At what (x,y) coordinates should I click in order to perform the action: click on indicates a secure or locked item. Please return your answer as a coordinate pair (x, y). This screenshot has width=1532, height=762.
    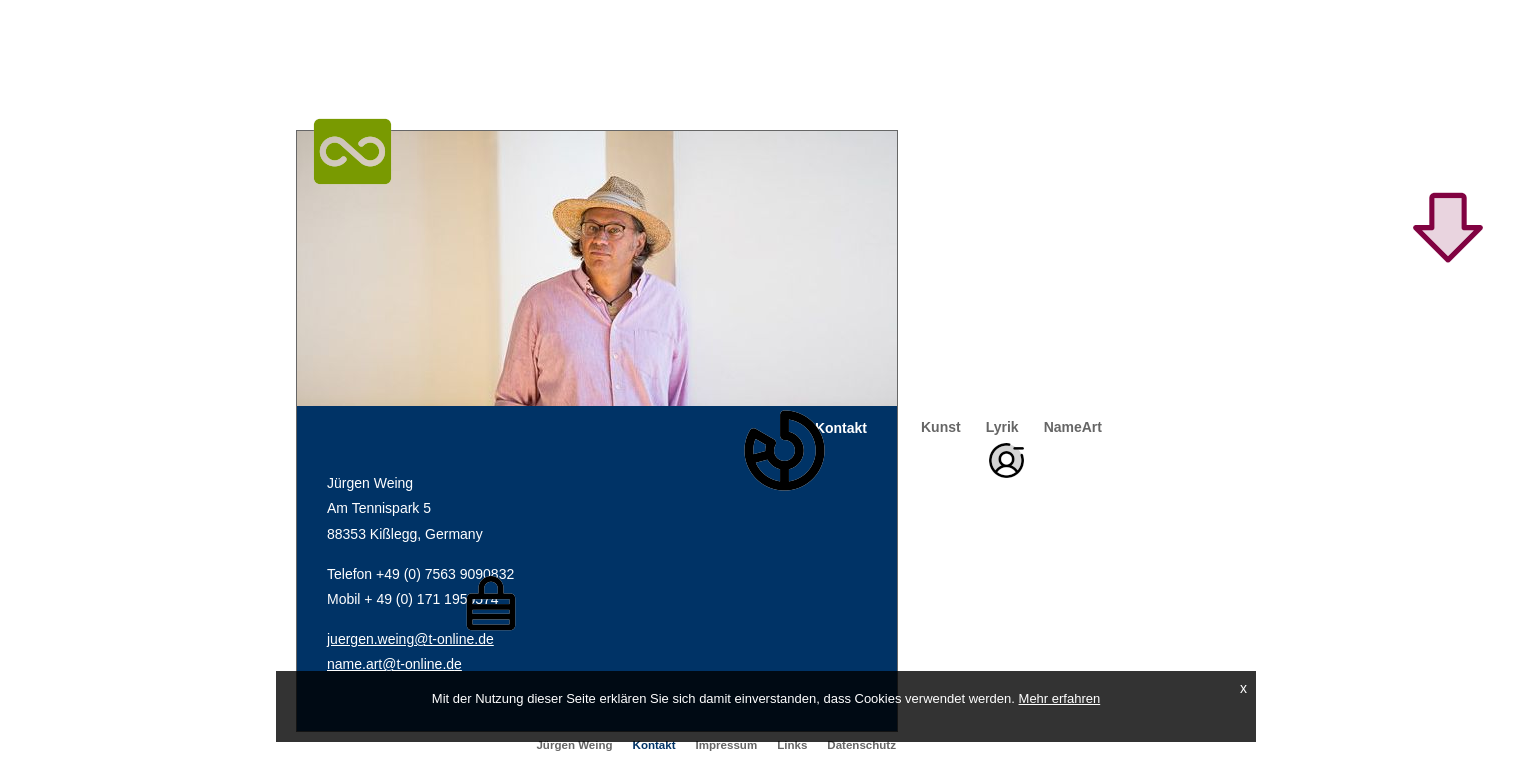
    Looking at the image, I should click on (491, 606).